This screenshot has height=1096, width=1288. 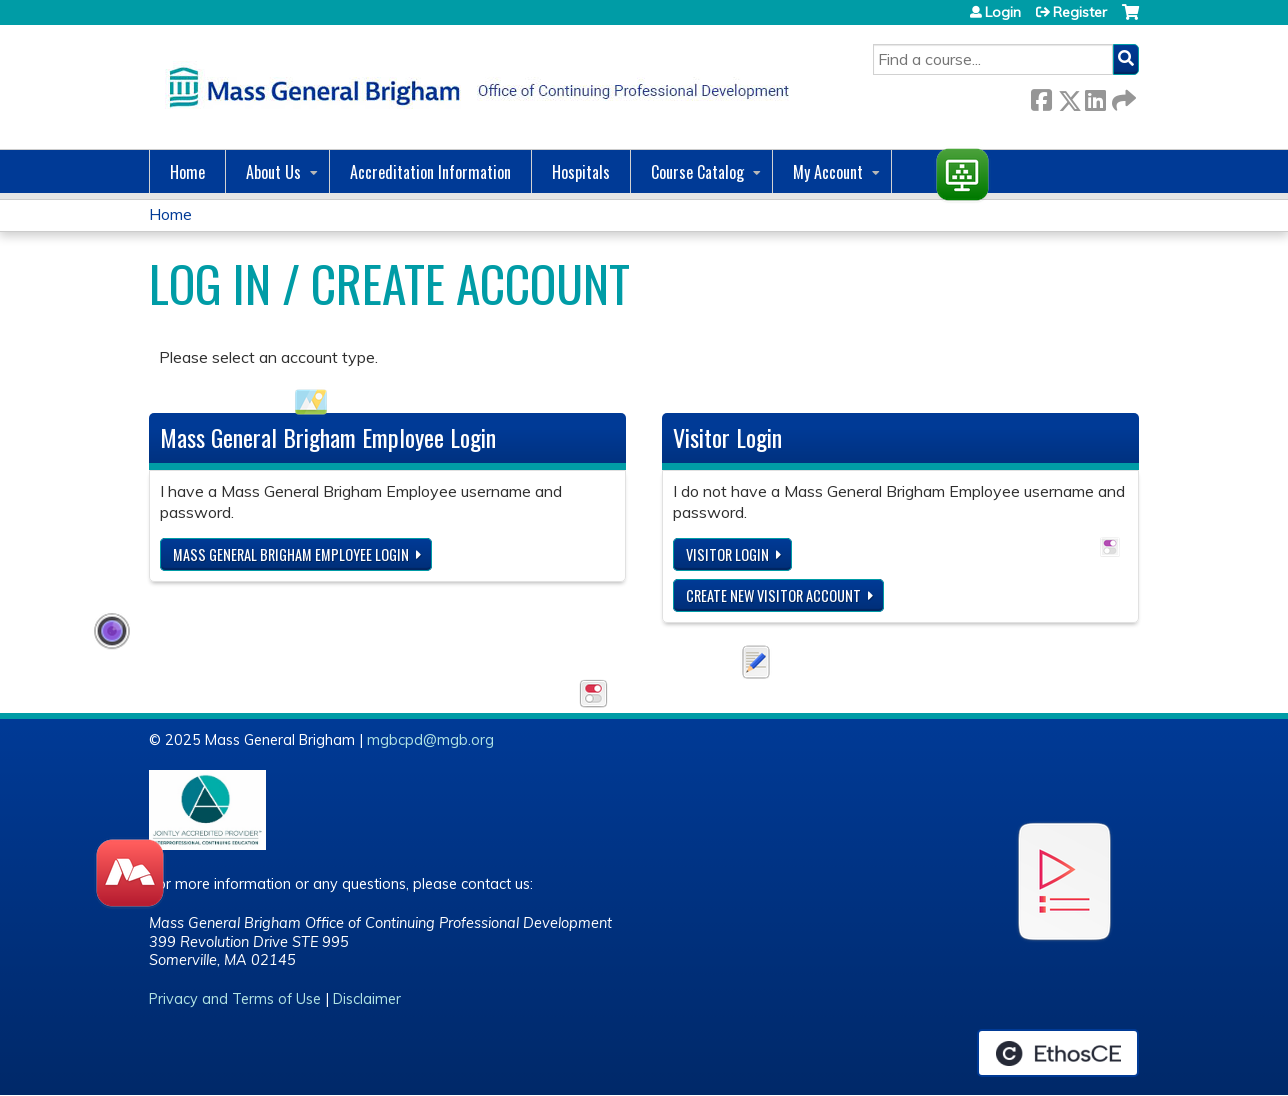 What do you see at coordinates (593, 693) in the screenshot?
I see `open system settings or preferences` at bounding box center [593, 693].